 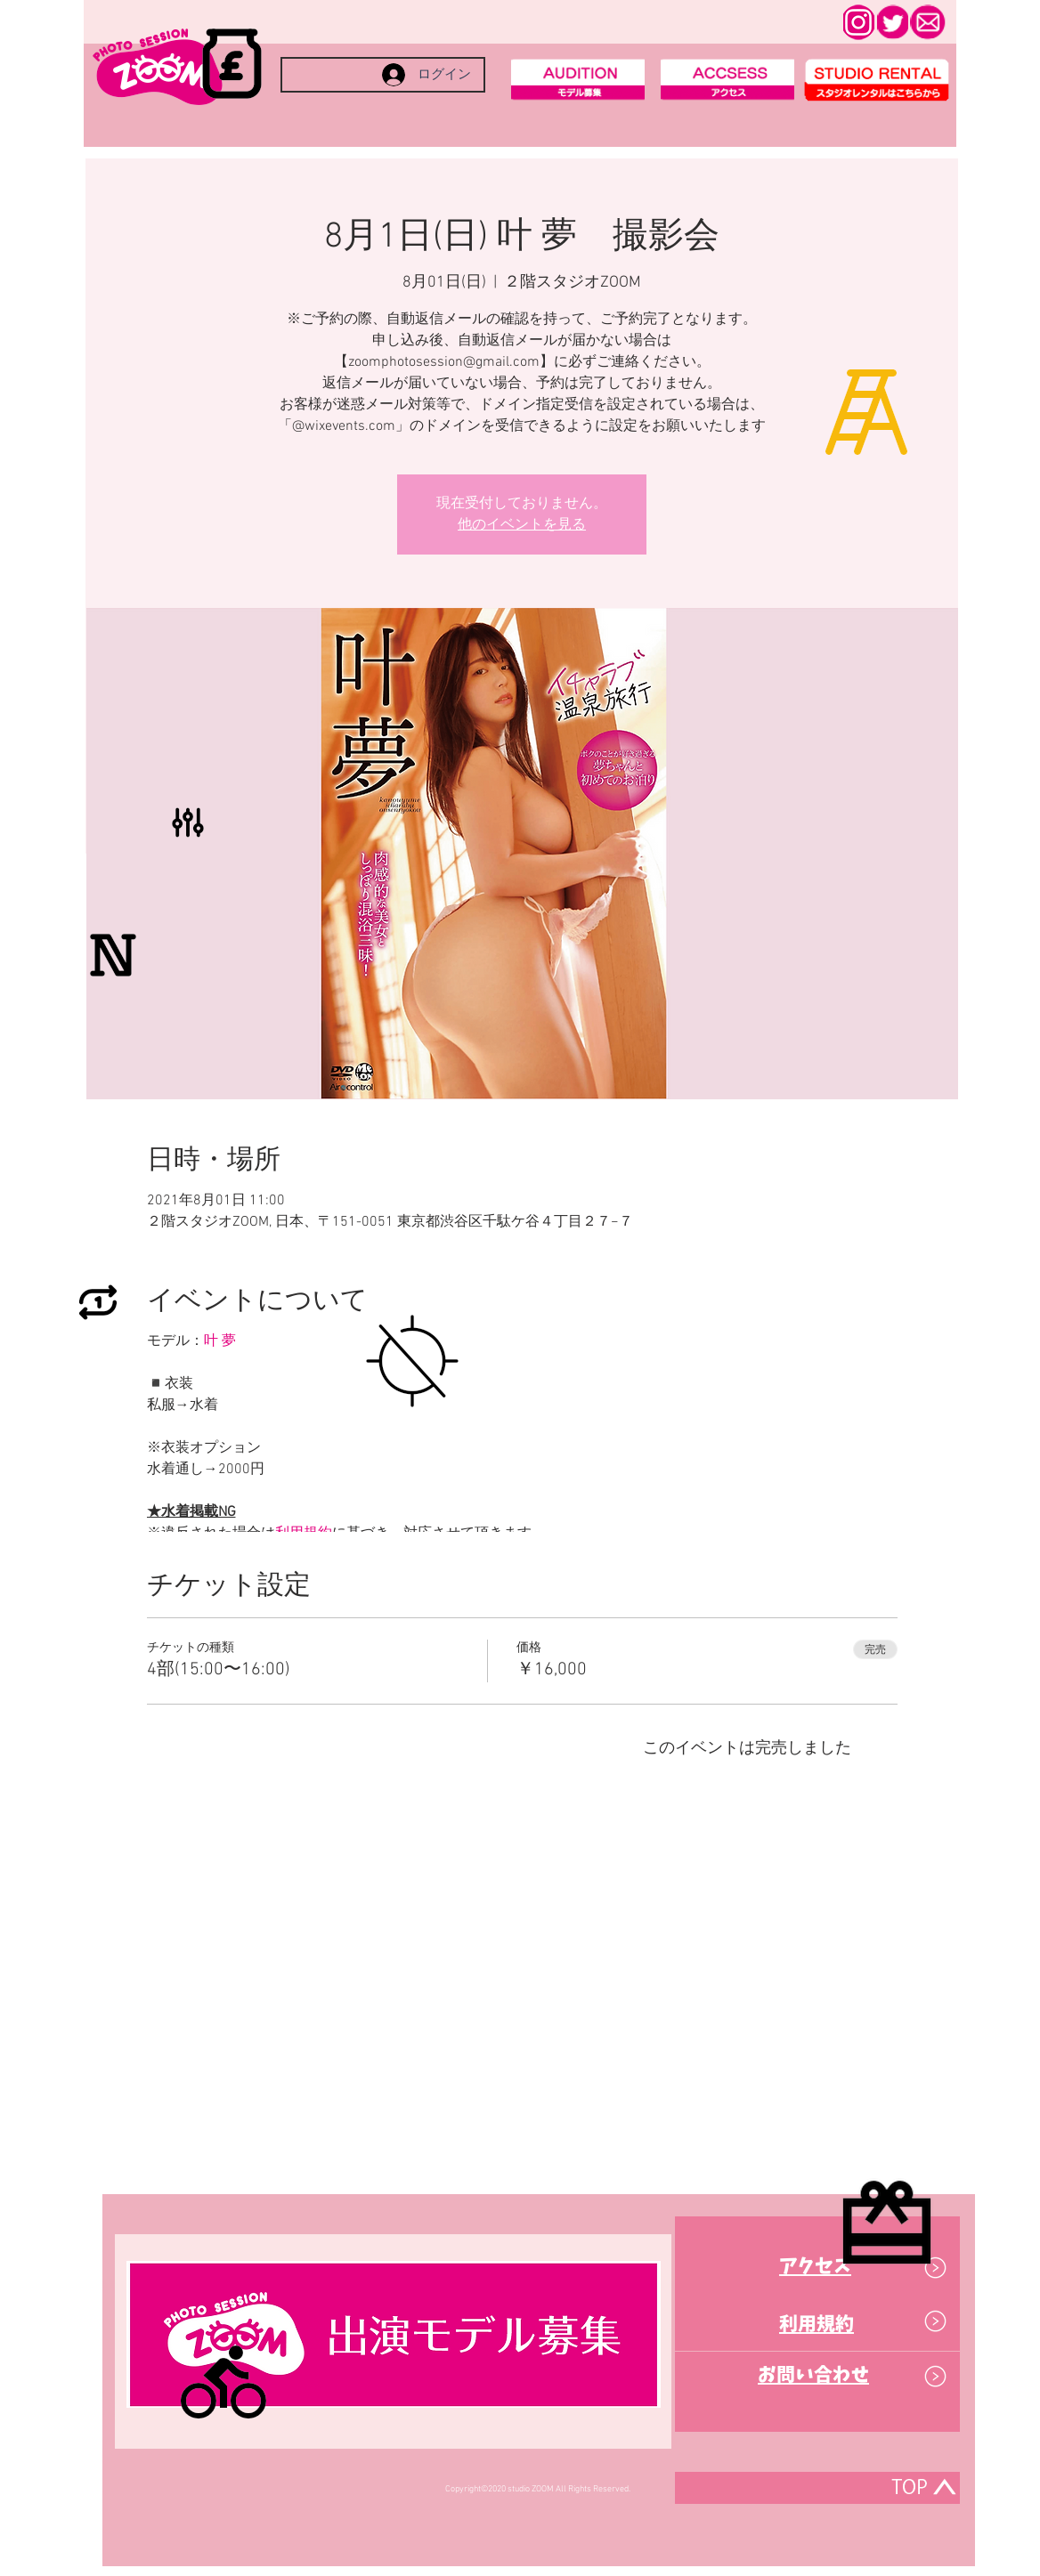 I want to click on repeat current track once, so click(x=98, y=1302).